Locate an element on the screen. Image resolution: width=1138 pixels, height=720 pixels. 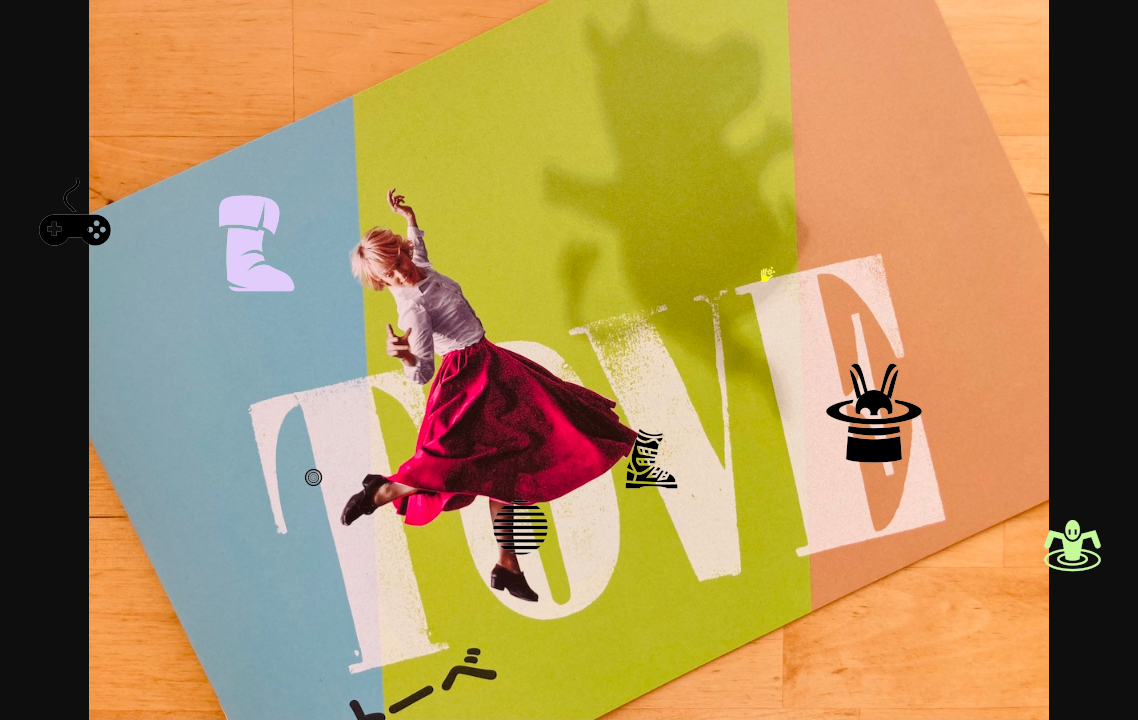
represents a holographic or 3D display element is located at coordinates (520, 527).